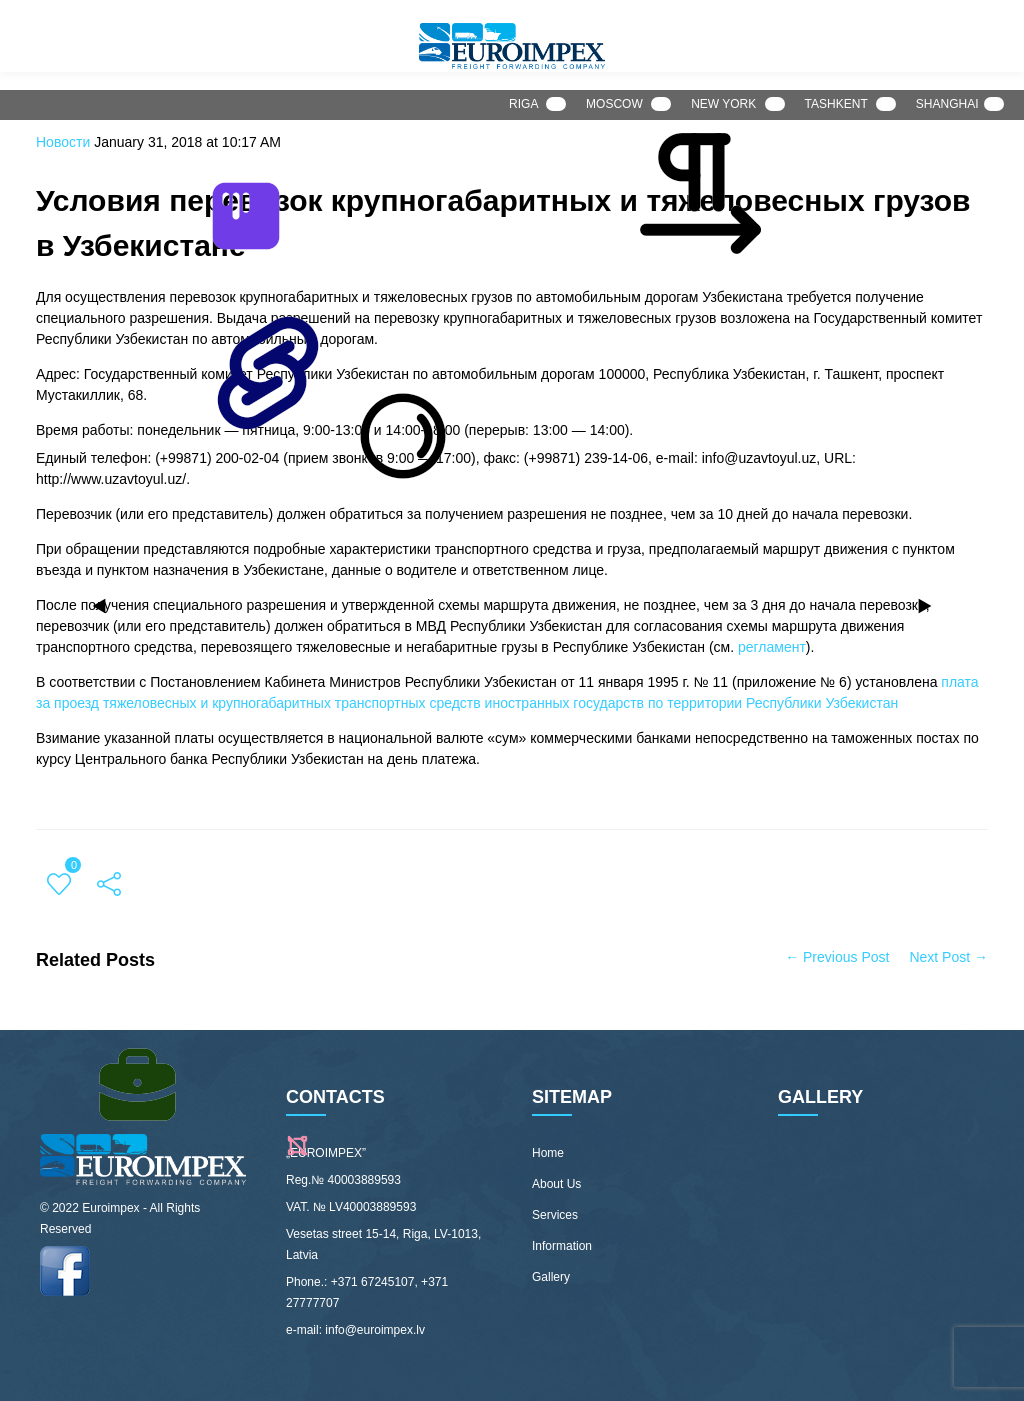  I want to click on move paragraph to the right, so click(700, 193).